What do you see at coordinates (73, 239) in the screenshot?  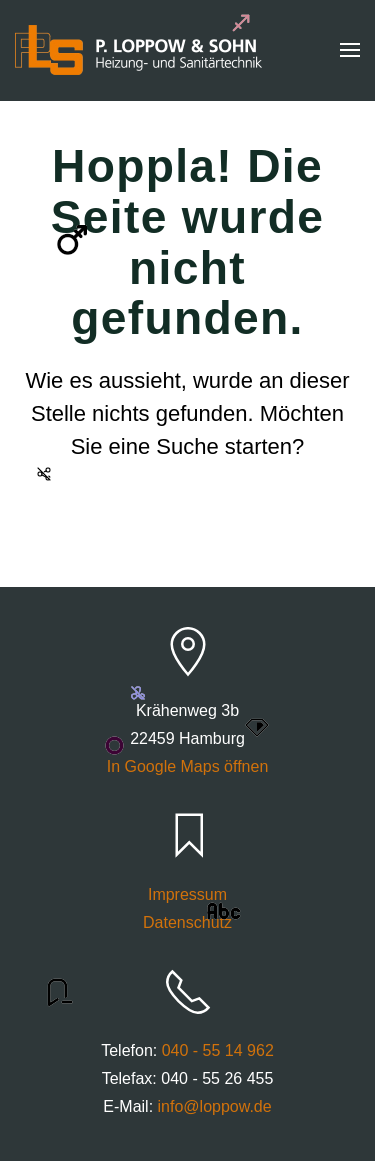 I see `indicates androgynous or non-binary gender identity` at bounding box center [73, 239].